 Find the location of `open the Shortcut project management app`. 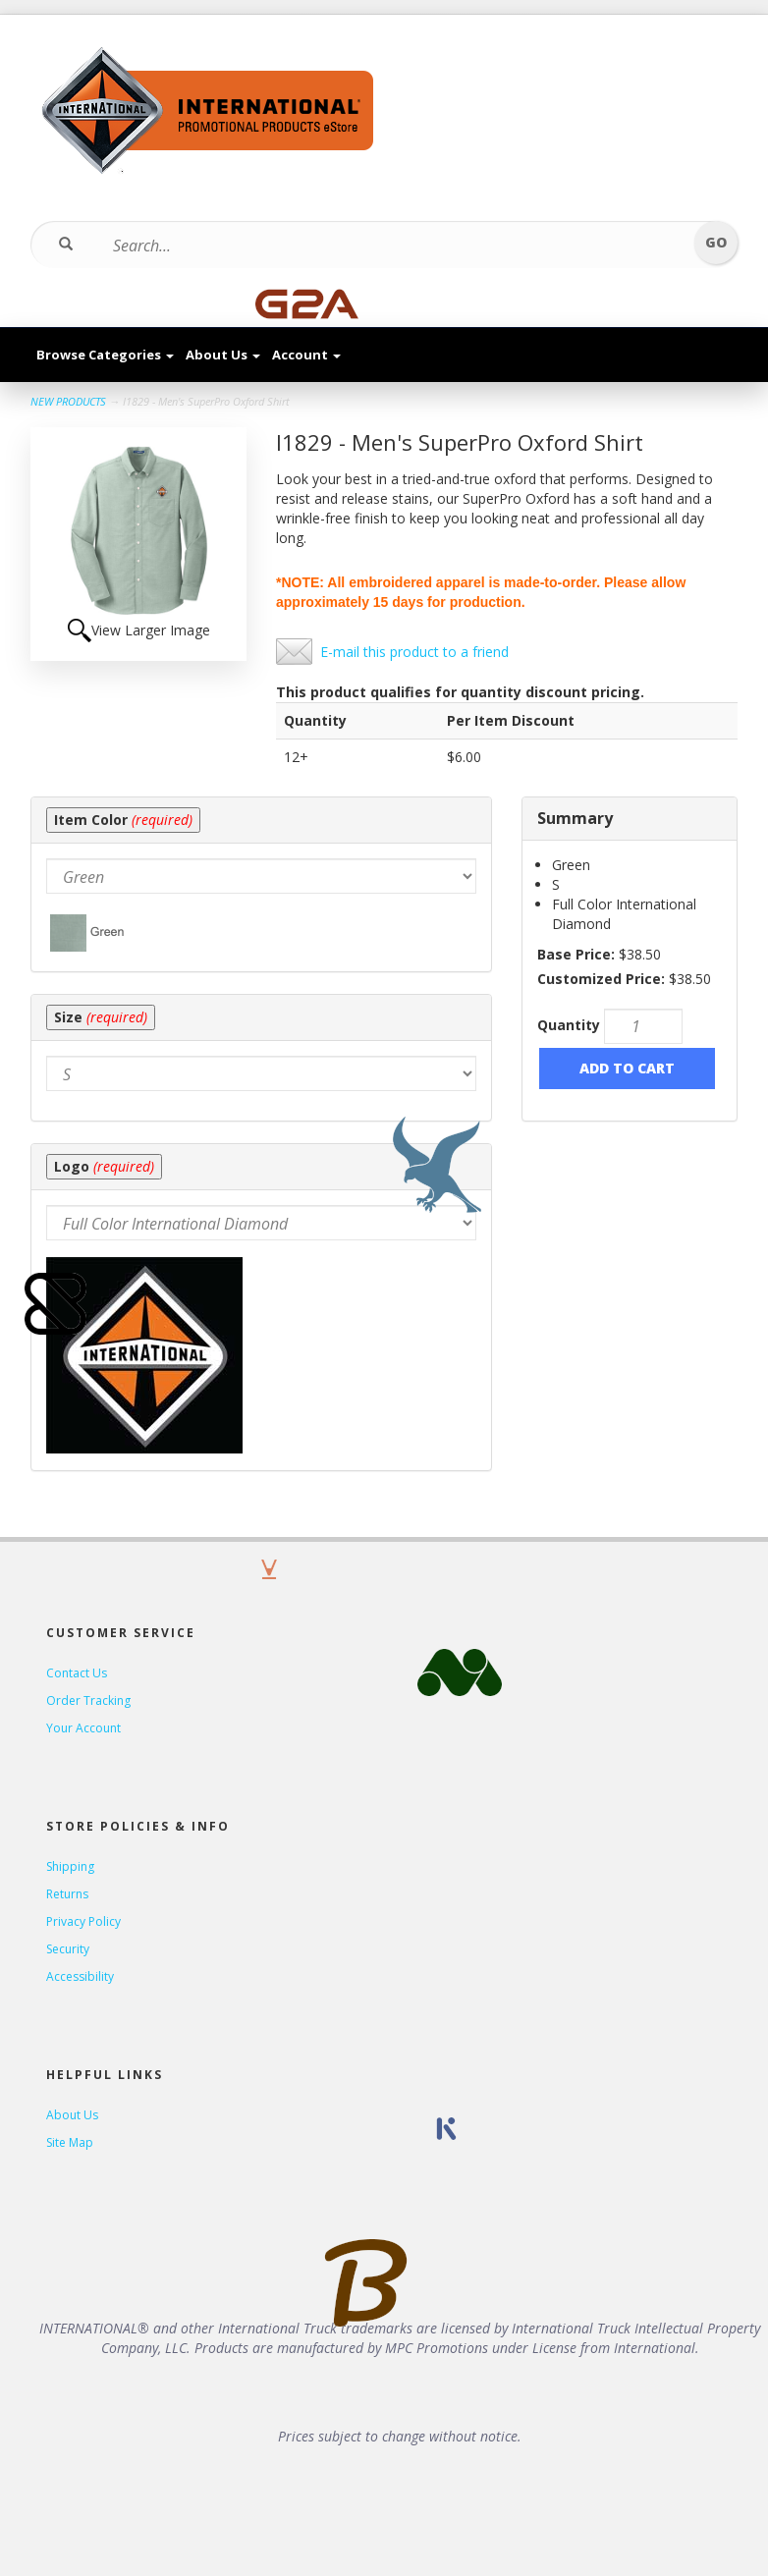

open the Shortcut project management app is located at coordinates (55, 1303).